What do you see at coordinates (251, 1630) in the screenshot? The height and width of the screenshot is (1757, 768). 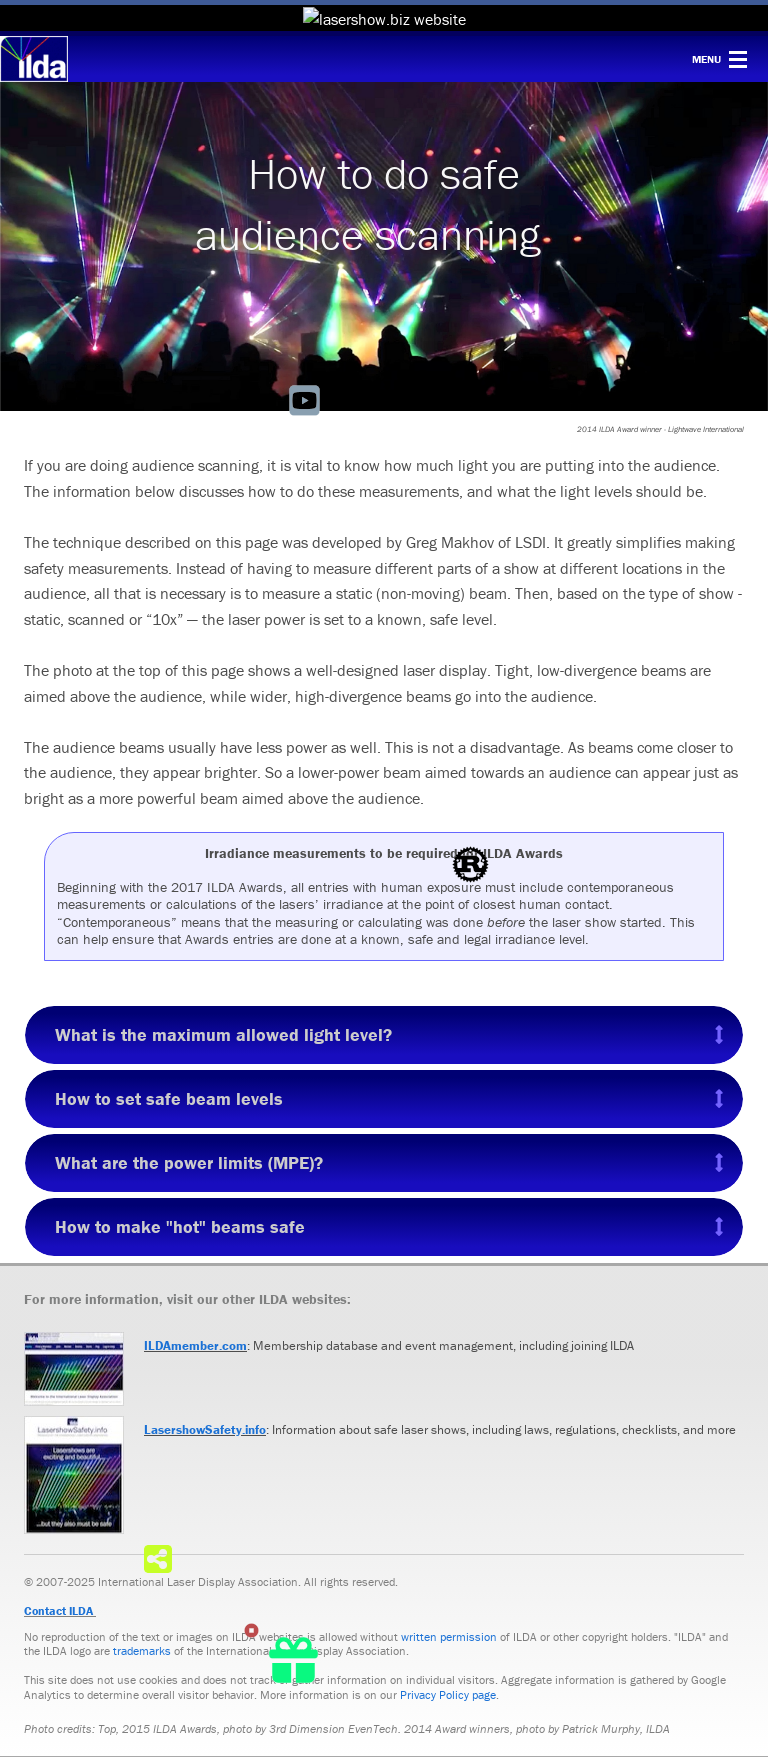 I see `stop media playback` at bounding box center [251, 1630].